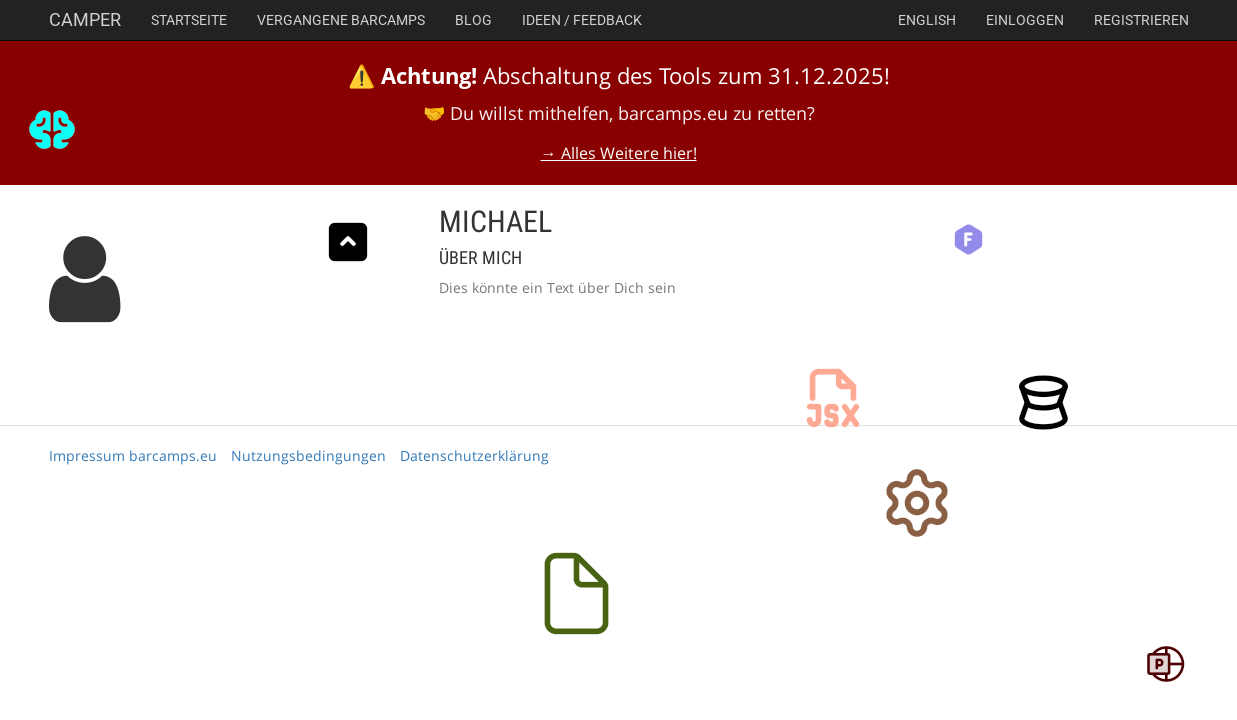  Describe the element at coordinates (1043, 402) in the screenshot. I see `diabolo toy or juggling equipment icon` at that location.